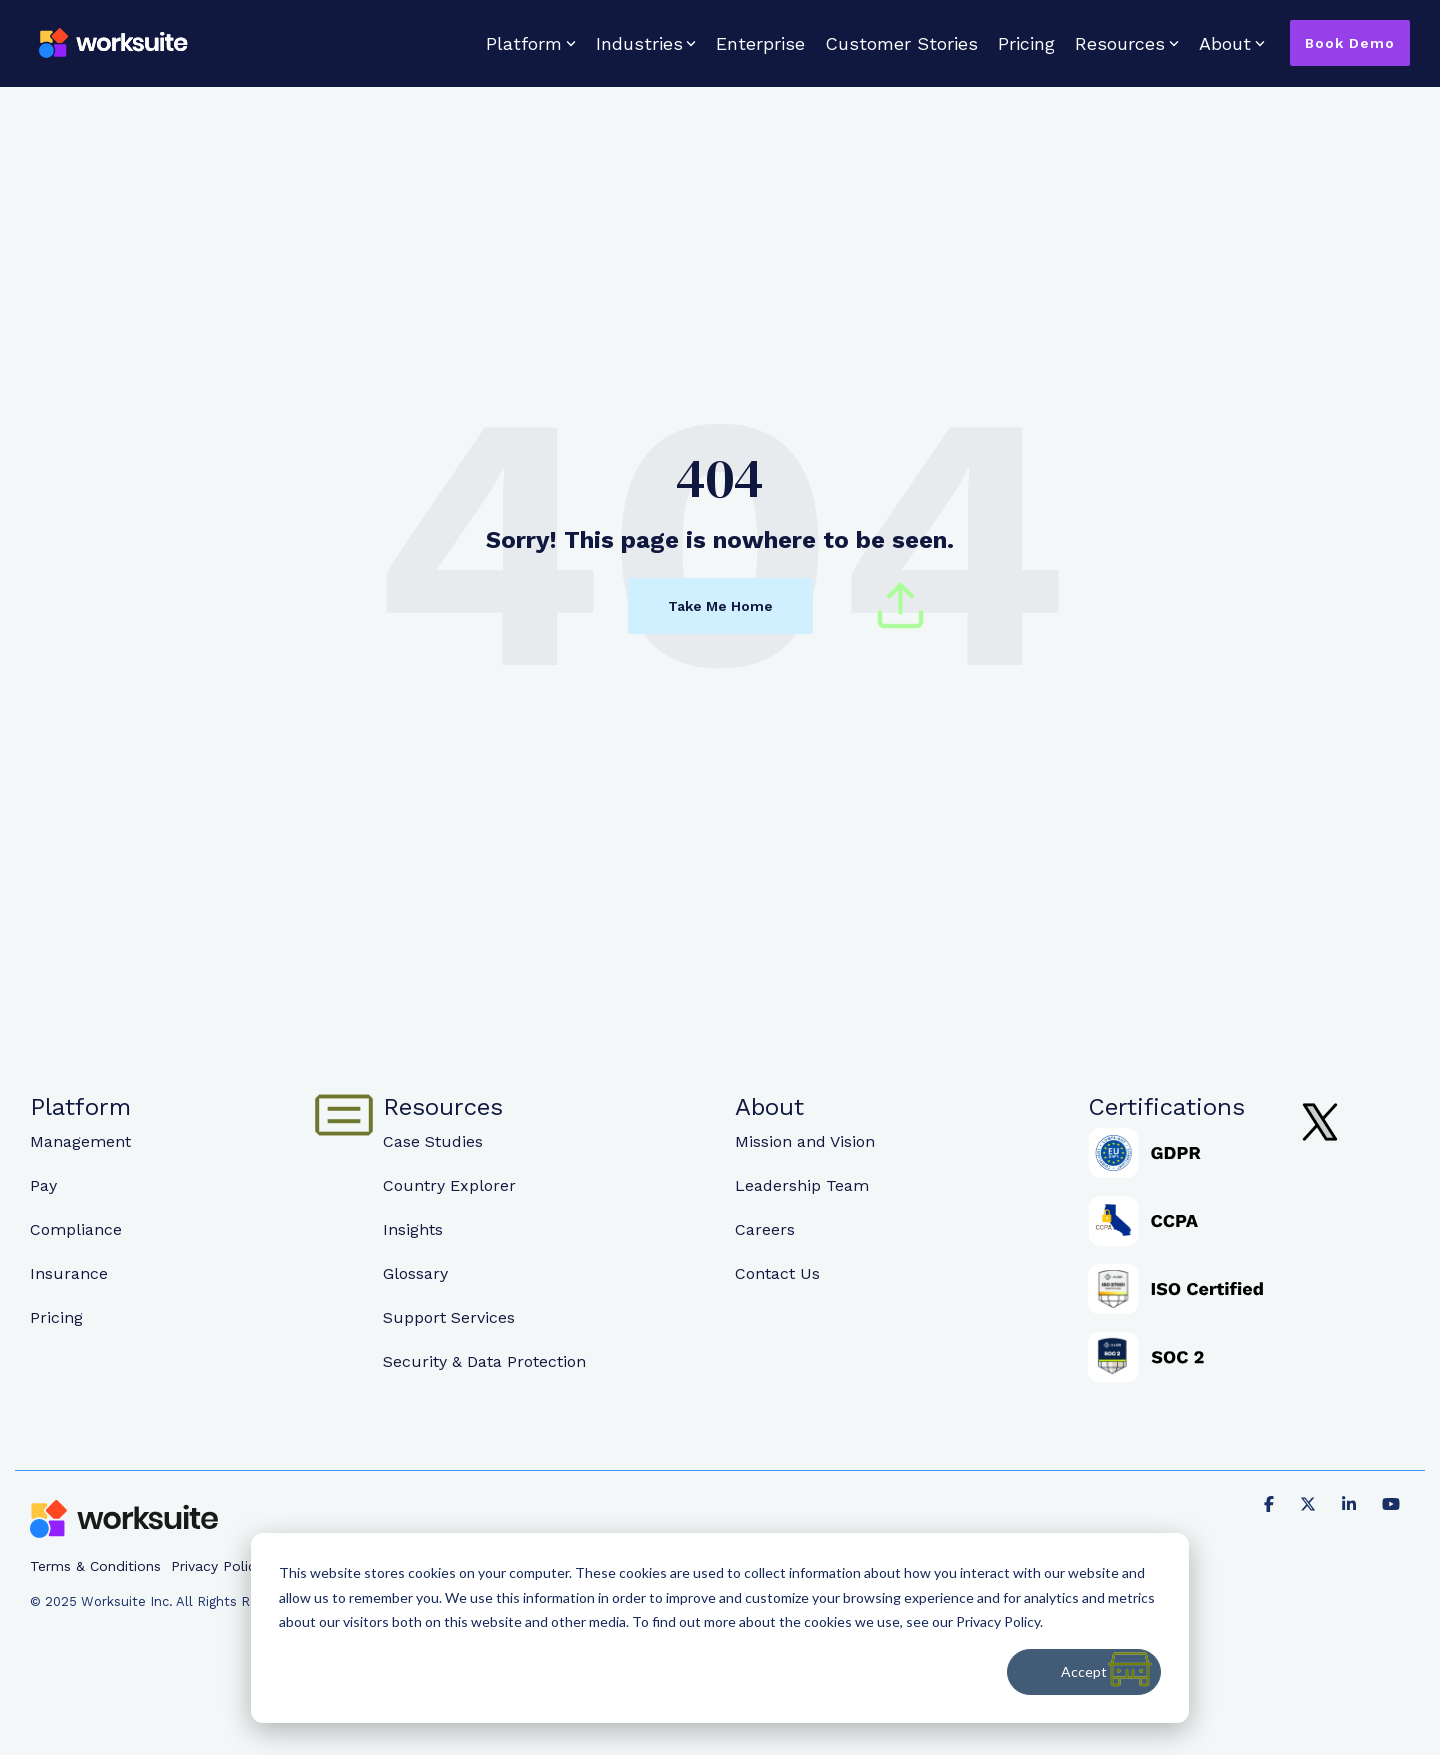 The height and width of the screenshot is (1755, 1440). Describe the element at coordinates (344, 1115) in the screenshot. I see `indicates a constant value in code` at that location.